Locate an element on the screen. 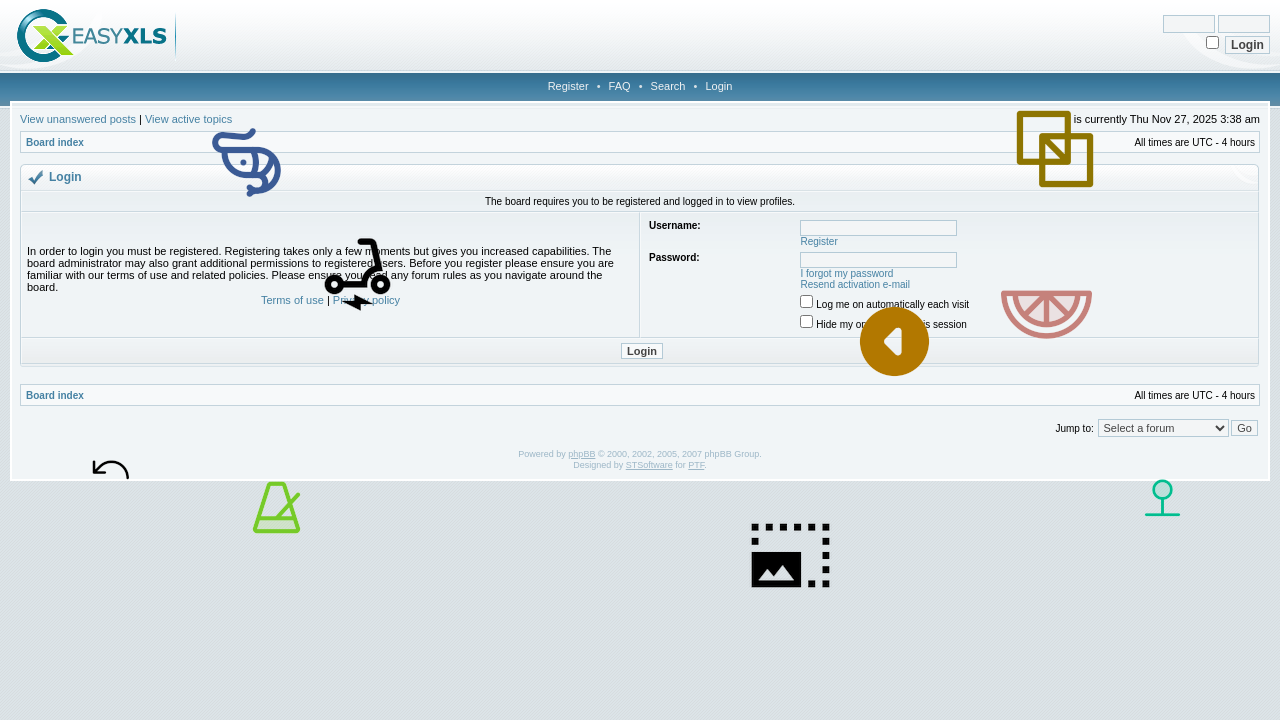  mark a location on the map is located at coordinates (1162, 498).